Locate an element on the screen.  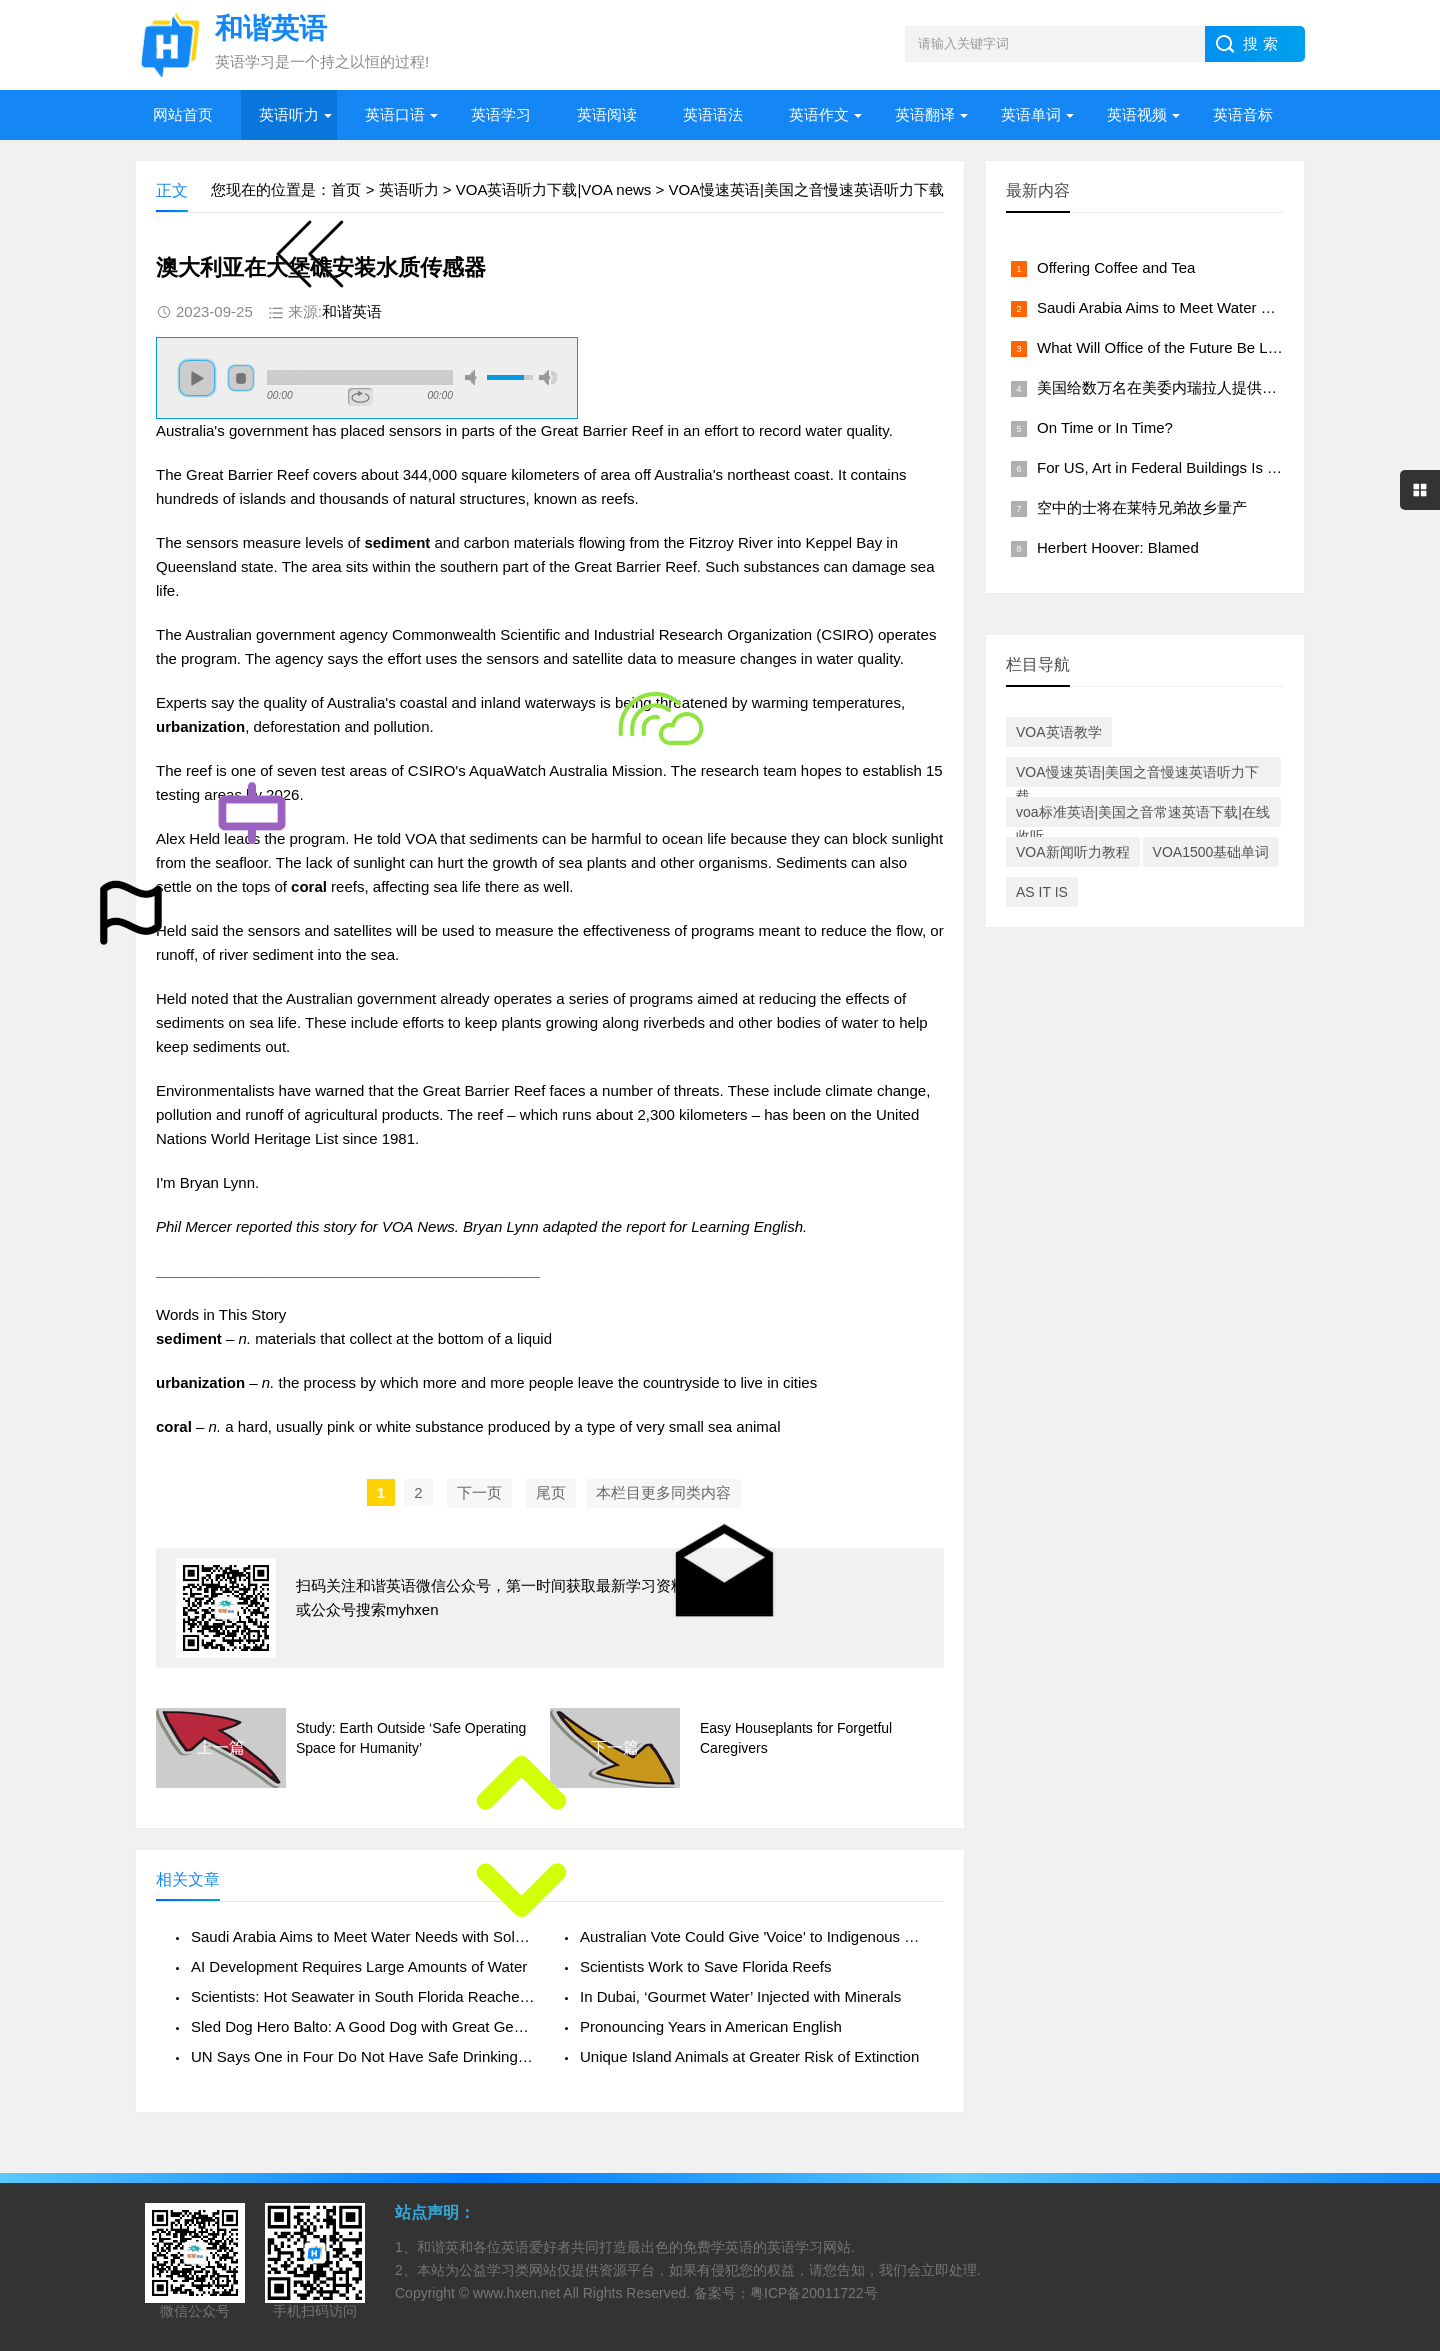
go back to the beginning is located at coordinates (313, 254).